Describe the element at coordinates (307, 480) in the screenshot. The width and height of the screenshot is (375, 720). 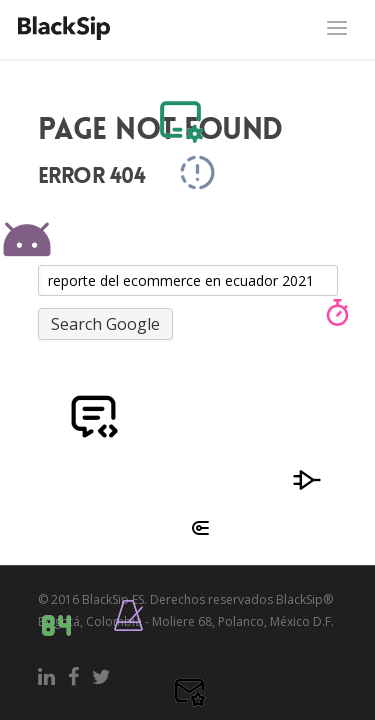
I see `logic buffer gate symbol in circuit design` at that location.